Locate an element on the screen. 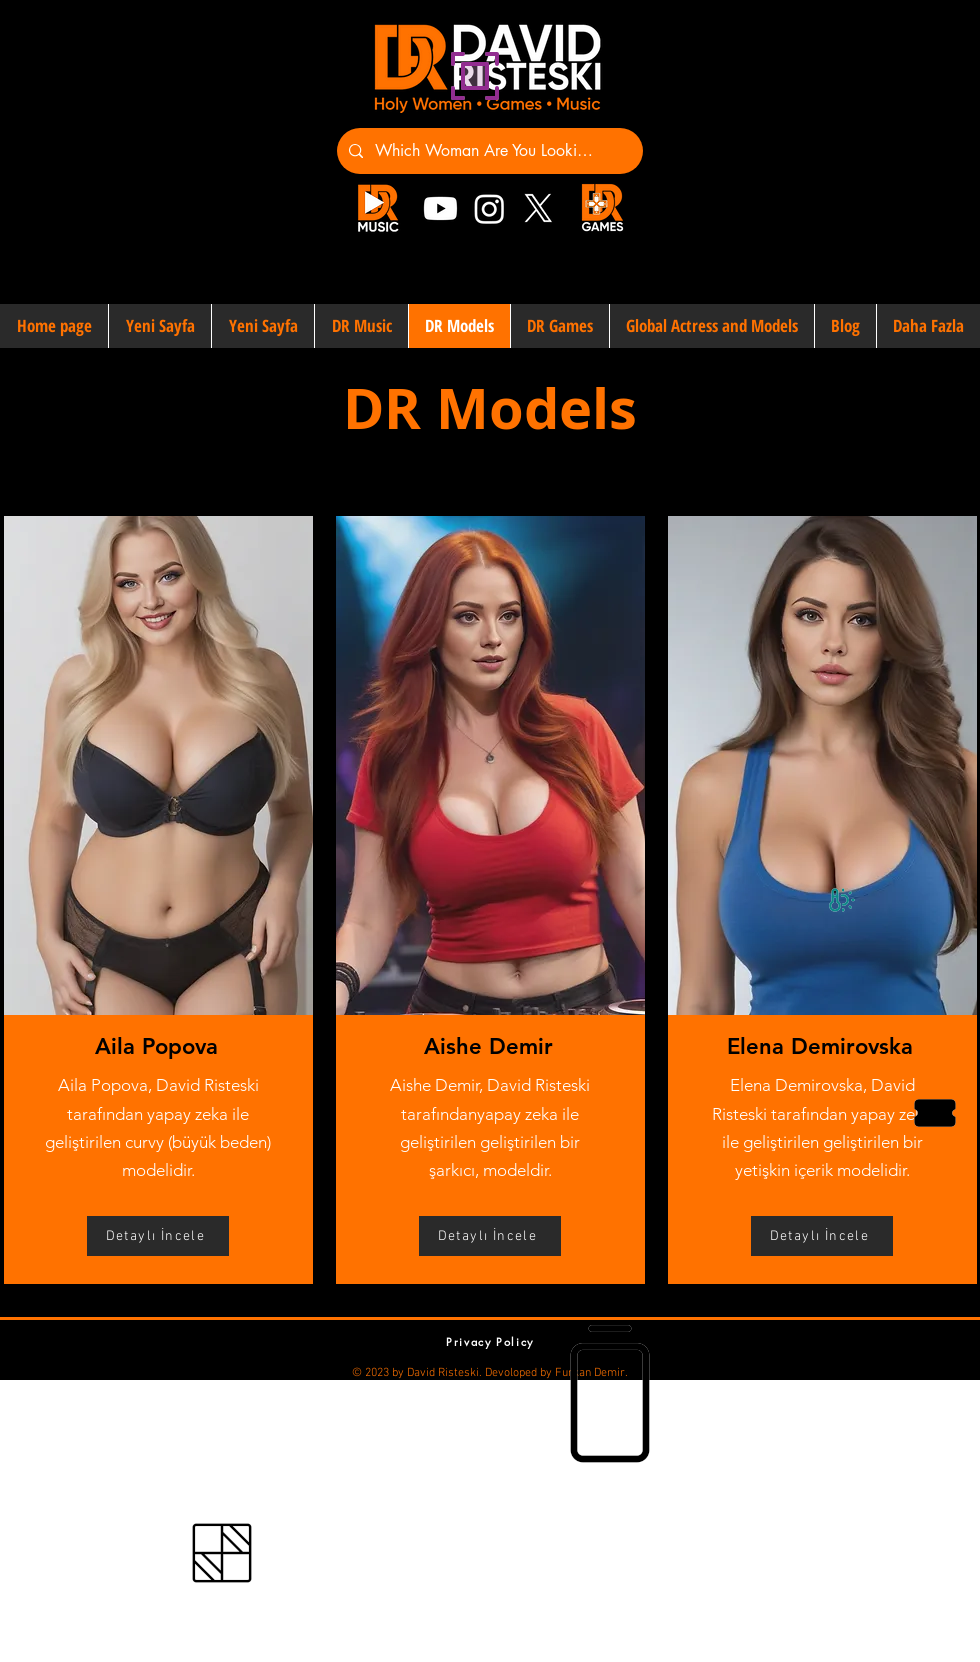 Image resolution: width=980 pixels, height=1662 pixels. toggle transparency grid view is located at coordinates (222, 1553).